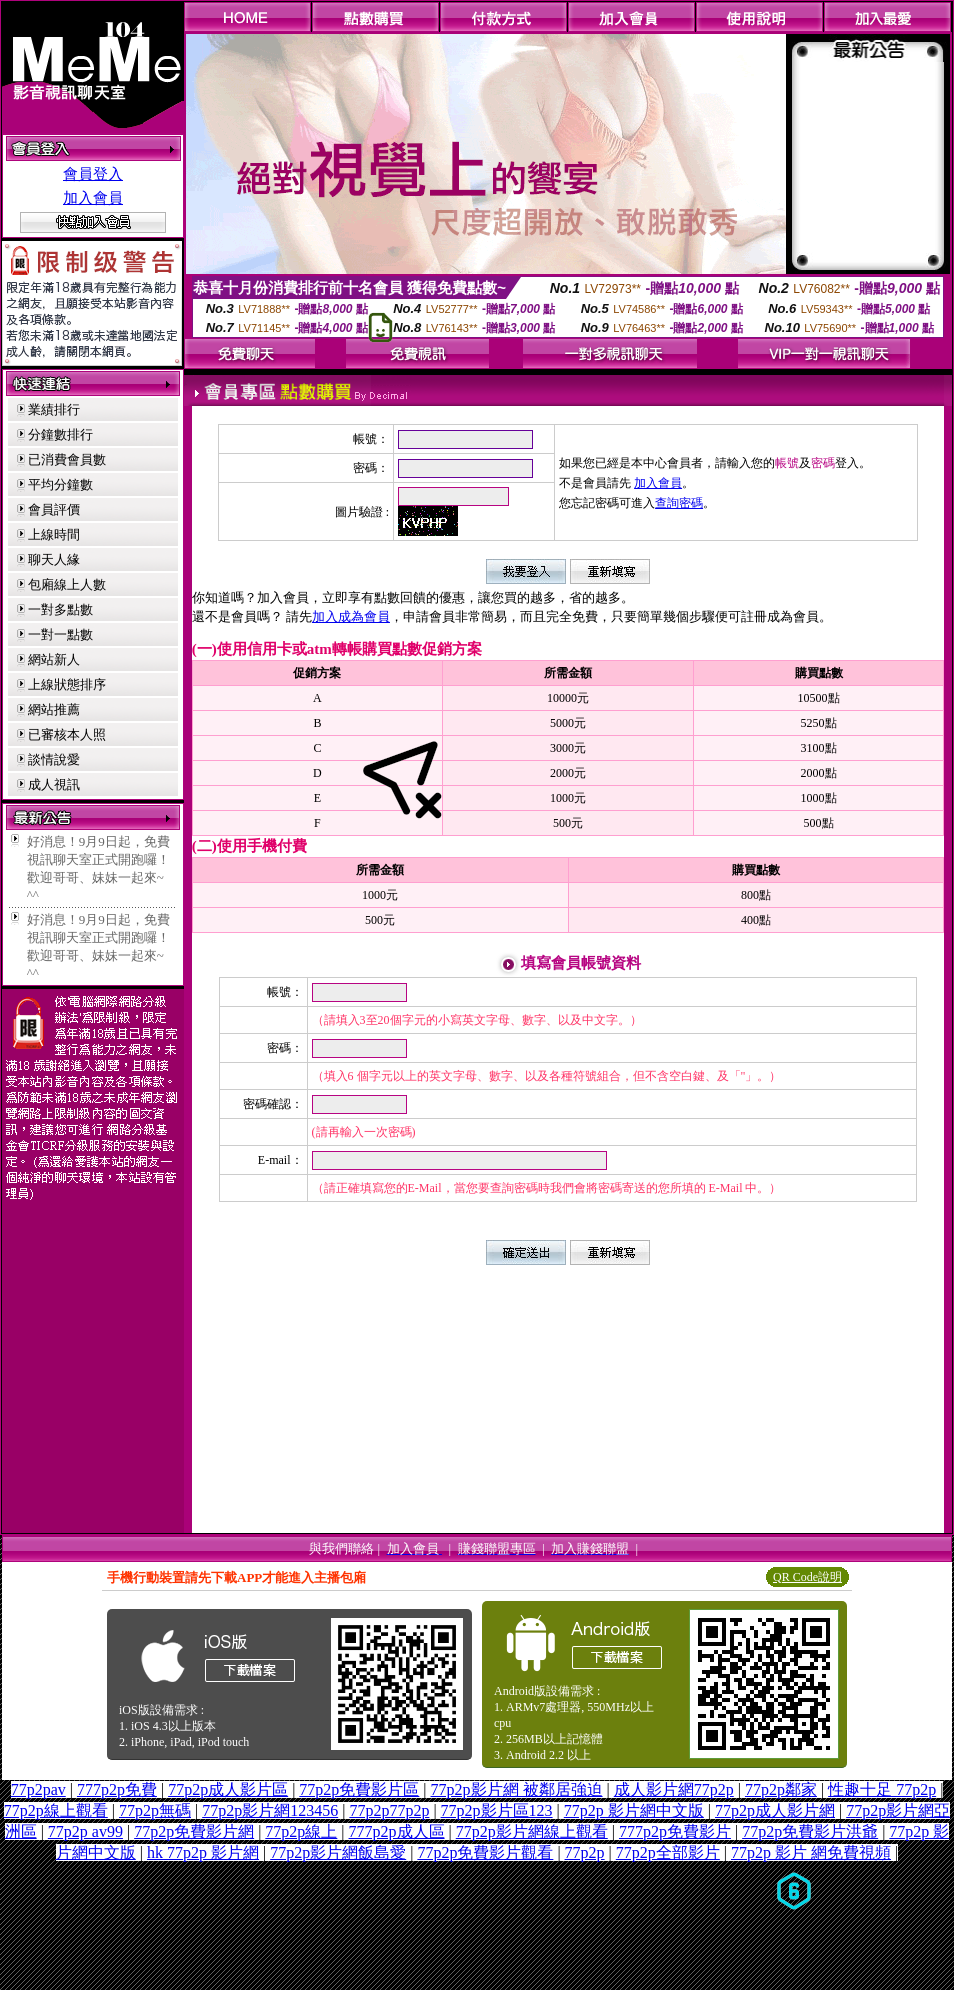 This screenshot has width=954, height=1990. Describe the element at coordinates (794, 1891) in the screenshot. I see `indicates step 6 in a multi-step process` at that location.